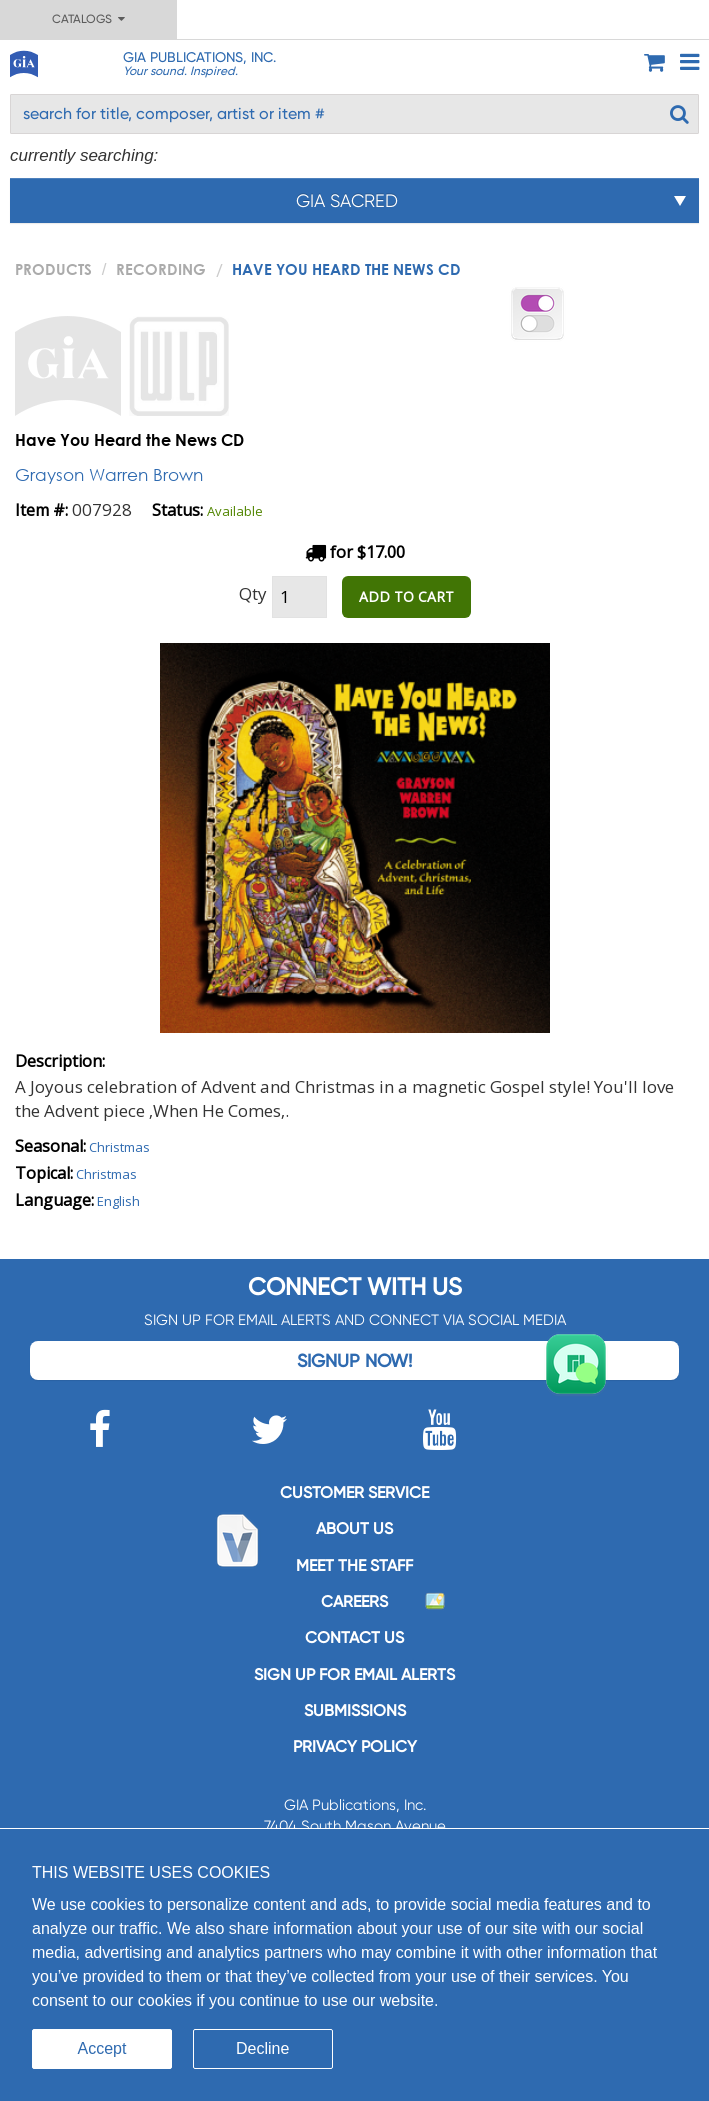 The height and width of the screenshot is (2101, 709). Describe the element at coordinates (576, 1364) in the screenshot. I see `open matray messaging app` at that location.